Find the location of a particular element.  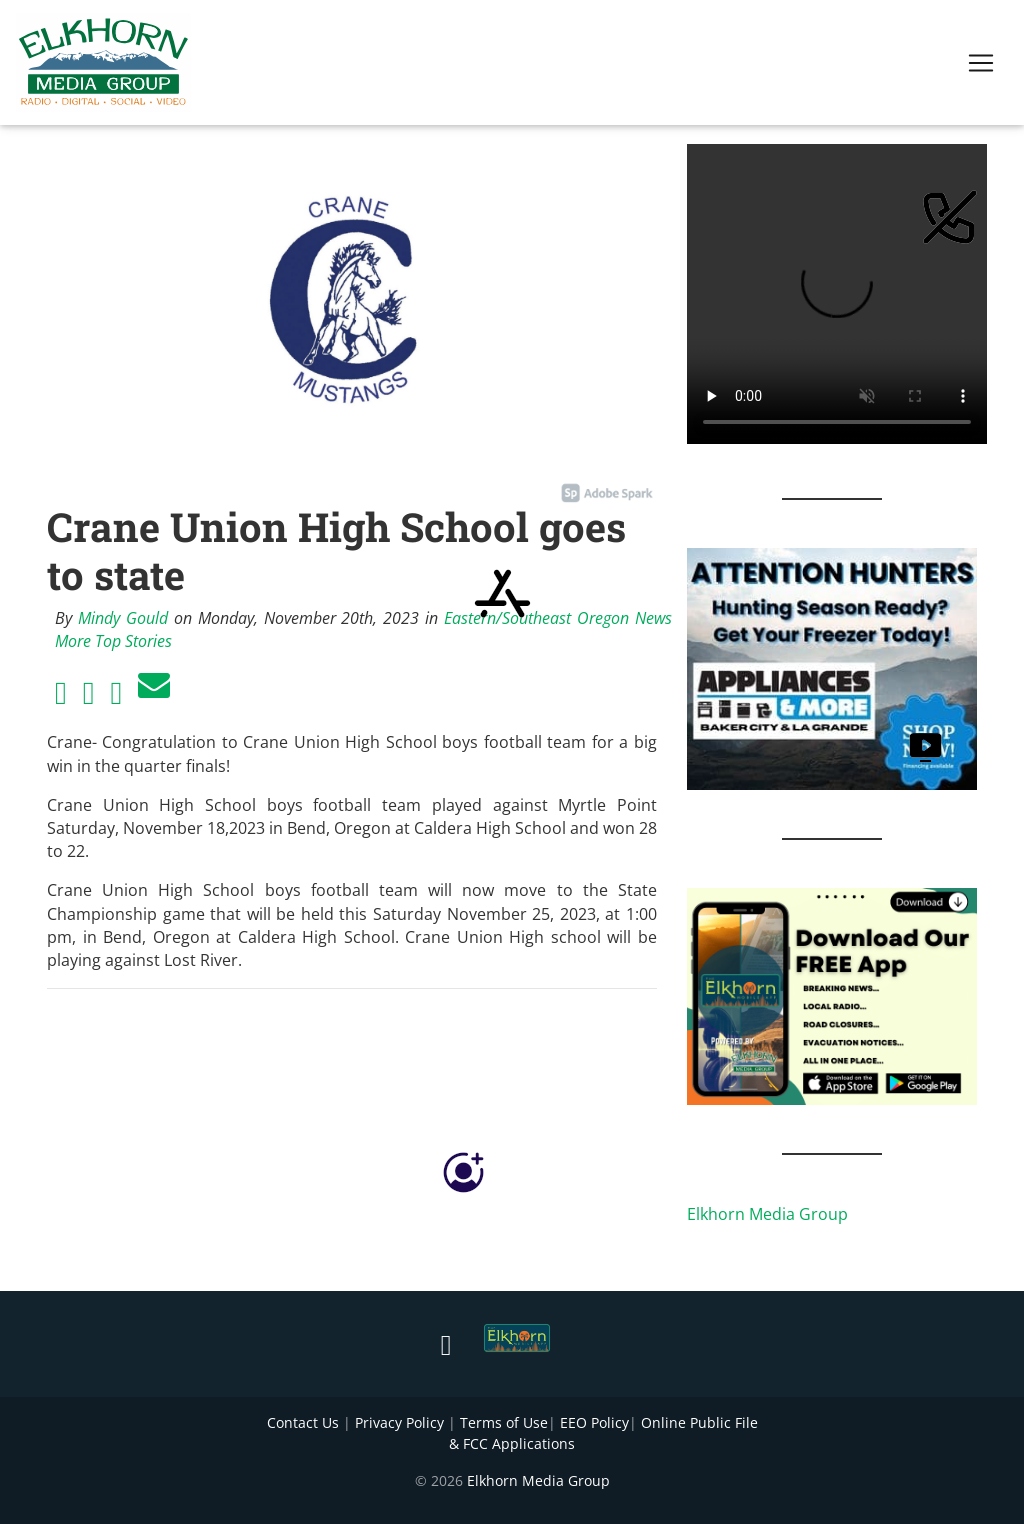

play video on display is located at coordinates (925, 746).